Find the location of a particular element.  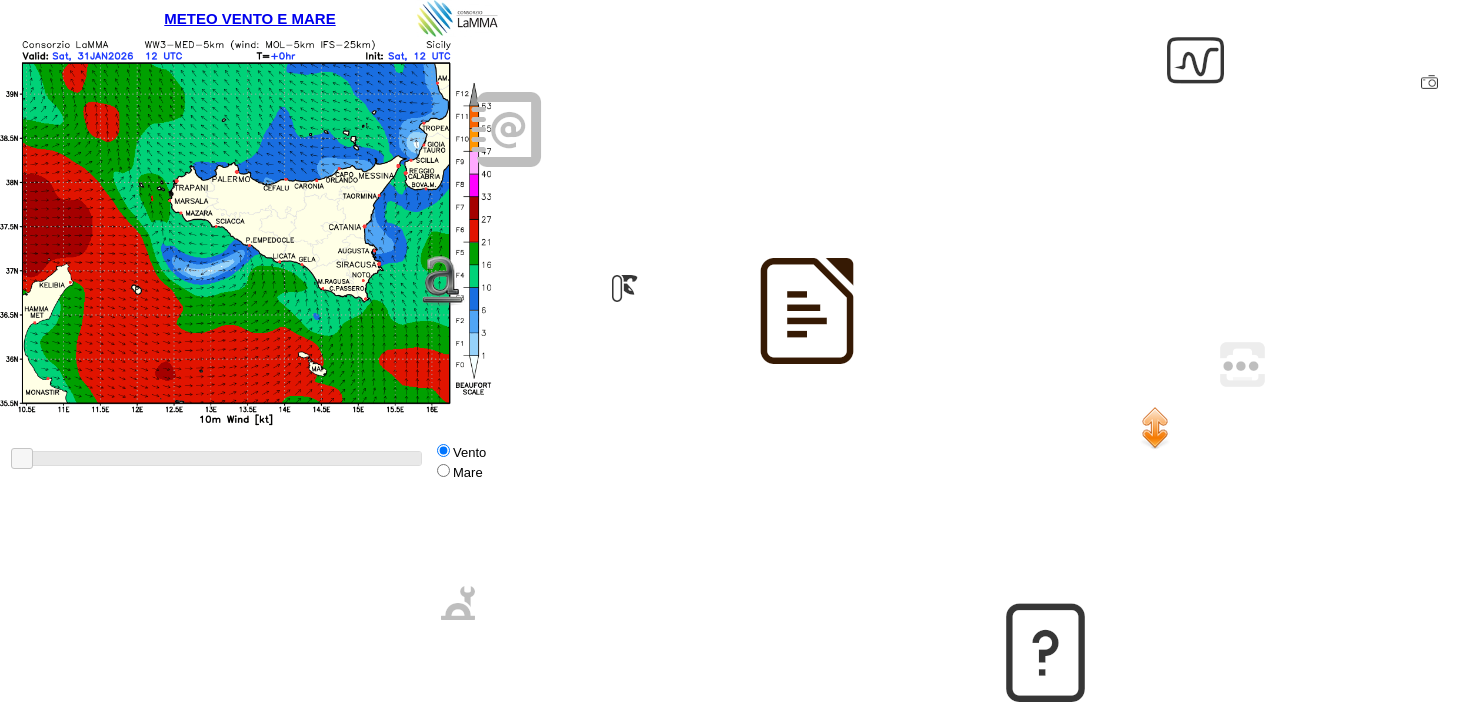

indicates wired network connection in progress is located at coordinates (1242, 364).